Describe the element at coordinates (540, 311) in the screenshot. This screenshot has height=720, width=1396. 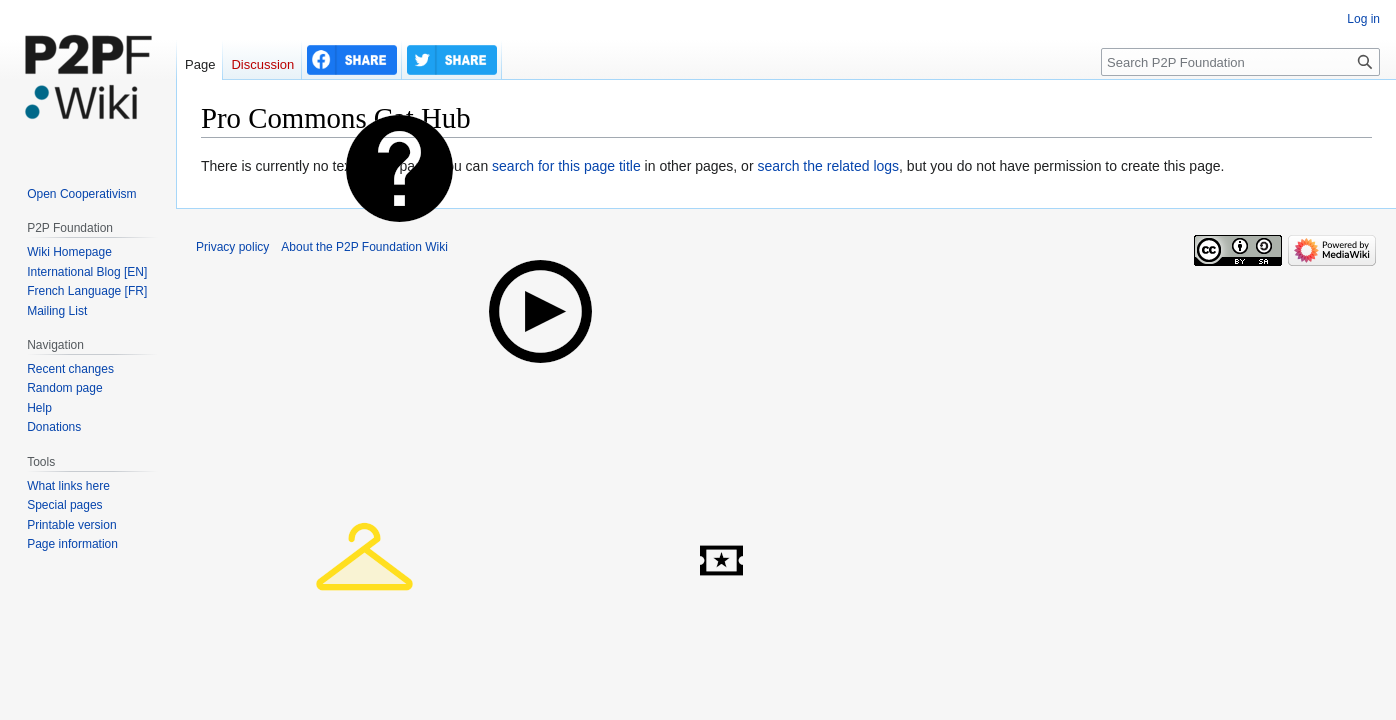
I see `play media or video content` at that location.